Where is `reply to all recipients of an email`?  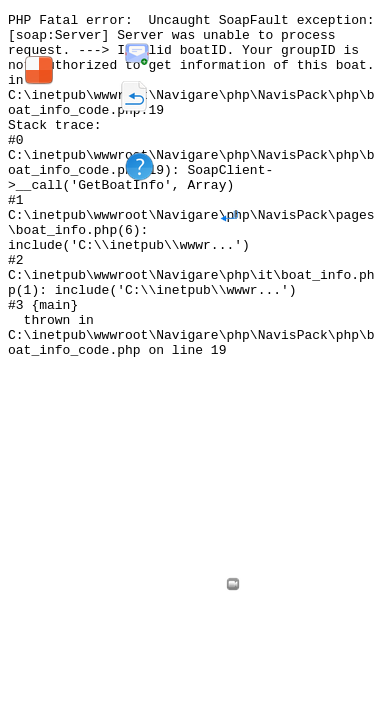 reply to all recipients of an email is located at coordinates (229, 216).